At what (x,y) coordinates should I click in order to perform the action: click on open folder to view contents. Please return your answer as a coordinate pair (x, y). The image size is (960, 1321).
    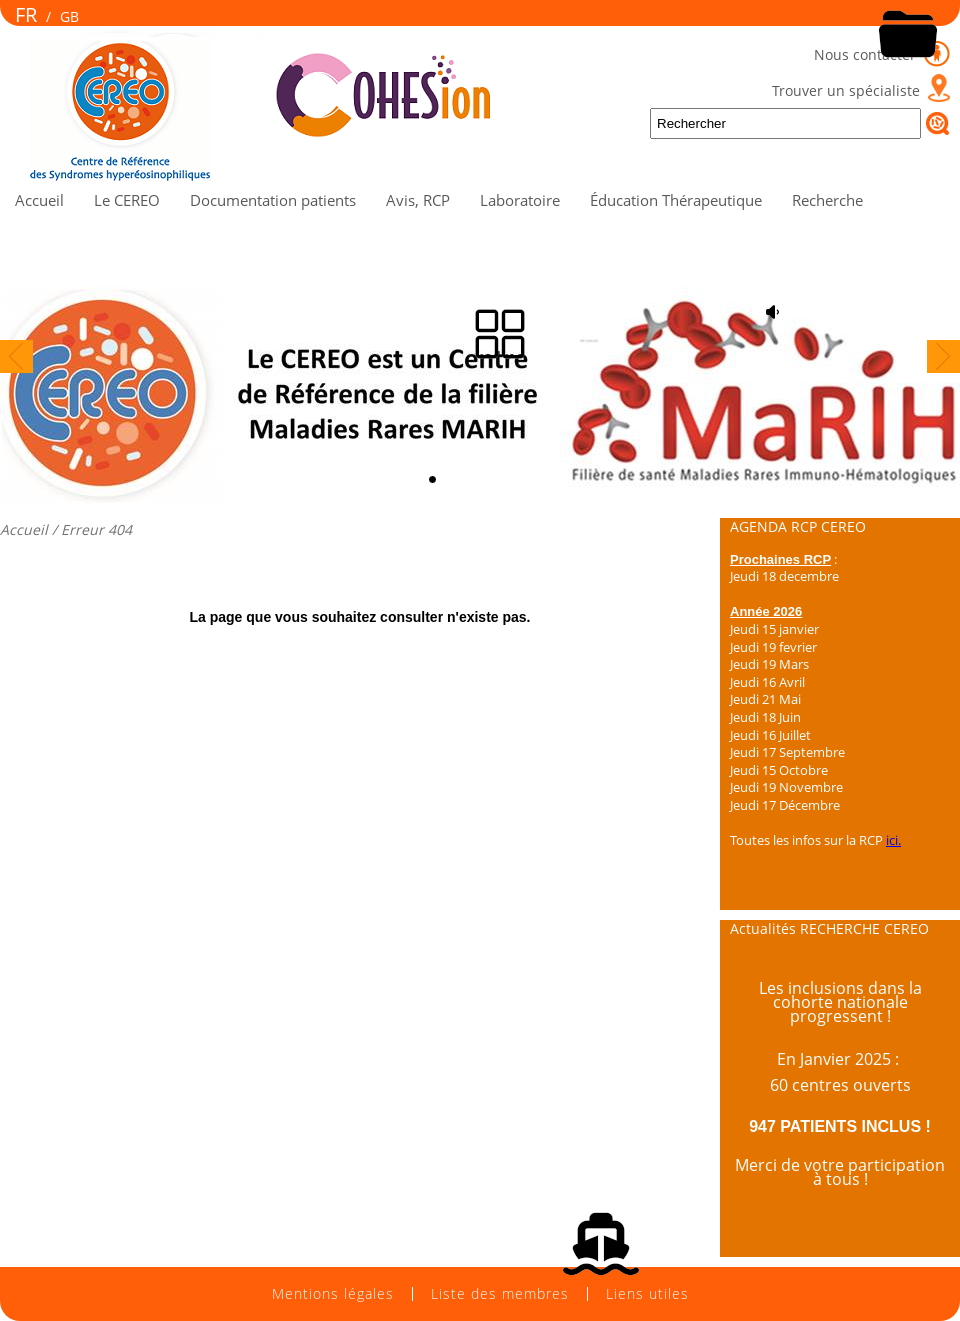
    Looking at the image, I should click on (908, 34).